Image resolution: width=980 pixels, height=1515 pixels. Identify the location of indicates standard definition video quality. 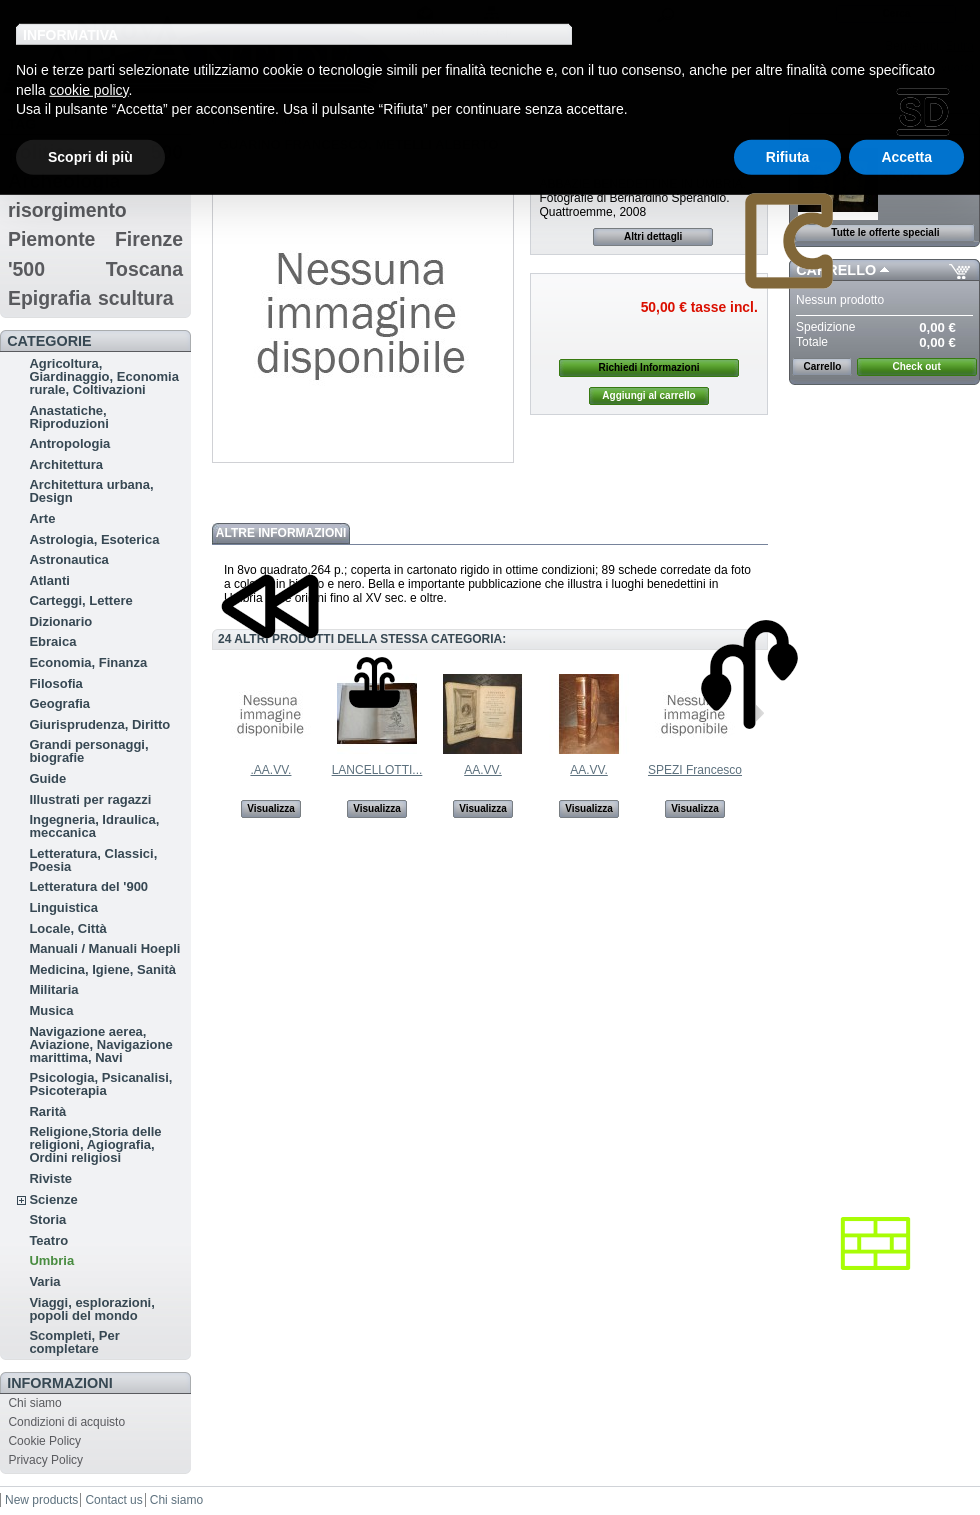
(923, 112).